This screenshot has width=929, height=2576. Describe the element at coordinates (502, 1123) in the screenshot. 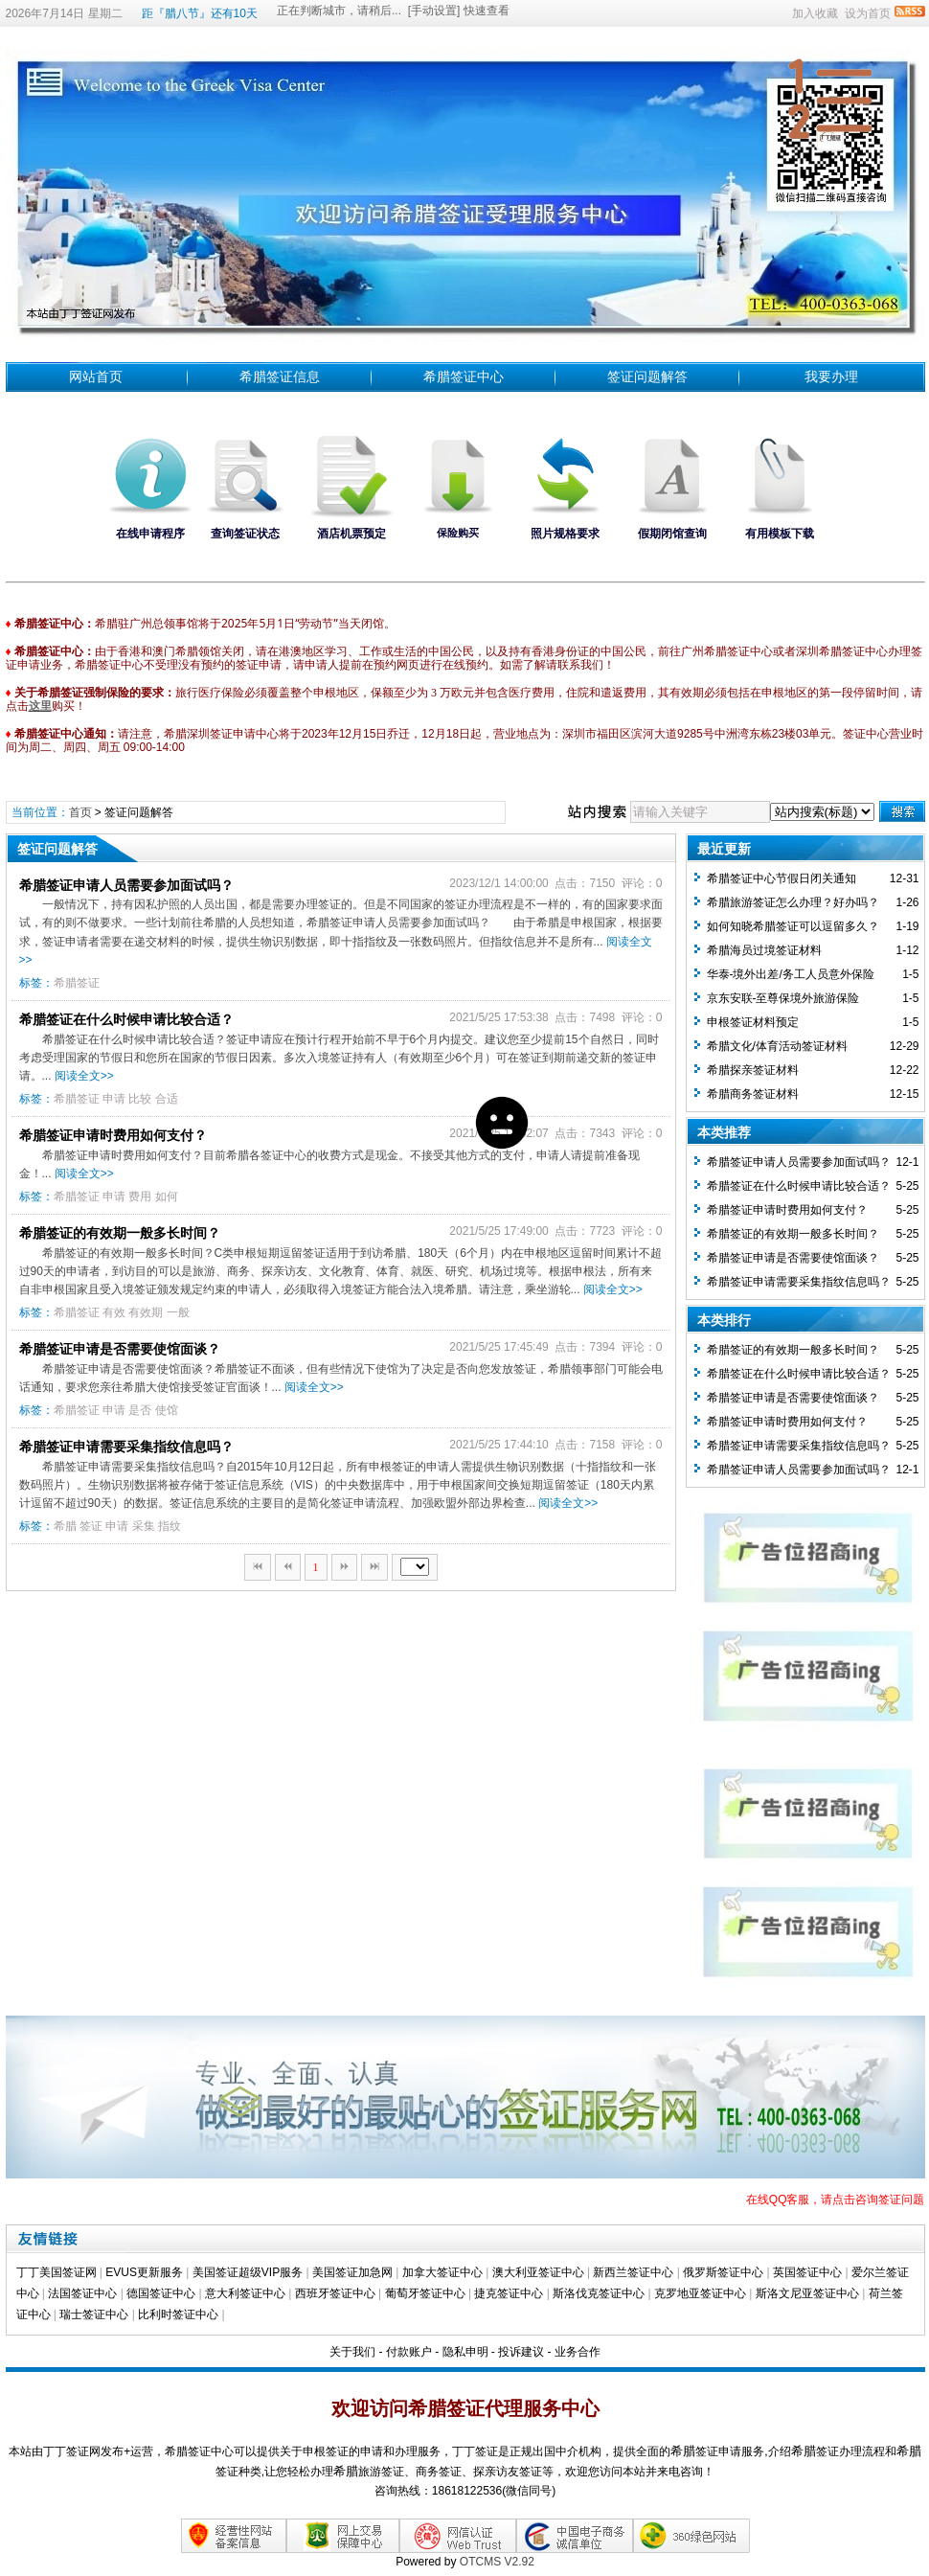

I see `indicate a neutral or indifferent reaction` at that location.